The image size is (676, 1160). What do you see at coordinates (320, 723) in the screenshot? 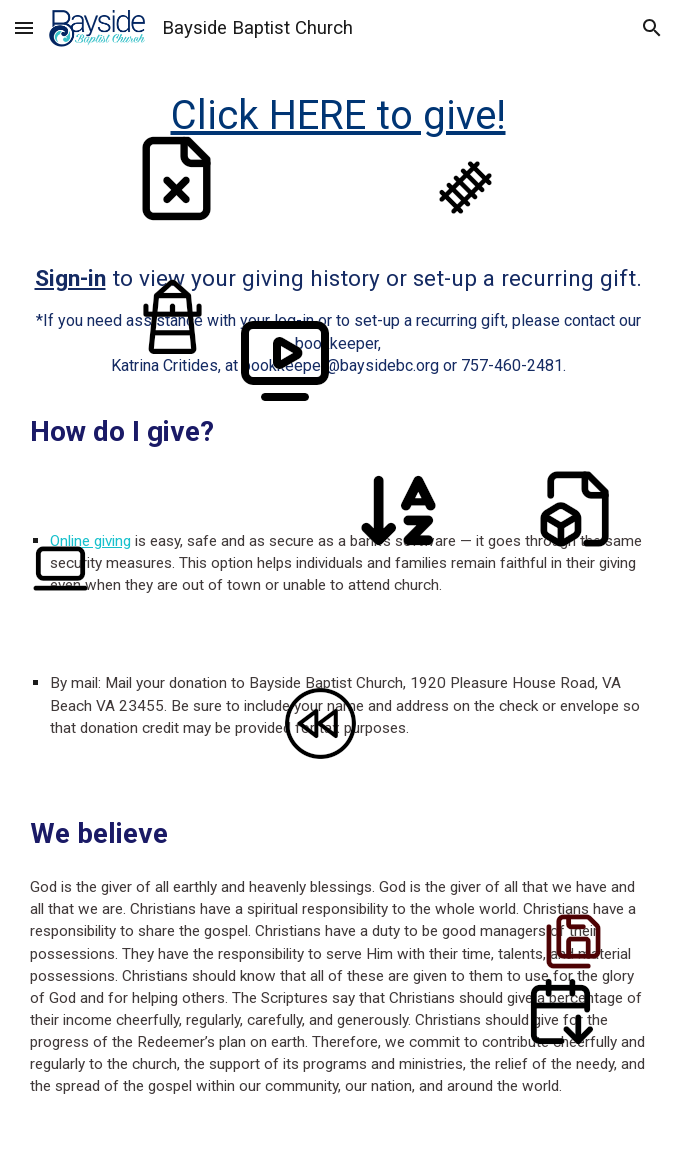
I see `rewind or skip backward in media playback` at bounding box center [320, 723].